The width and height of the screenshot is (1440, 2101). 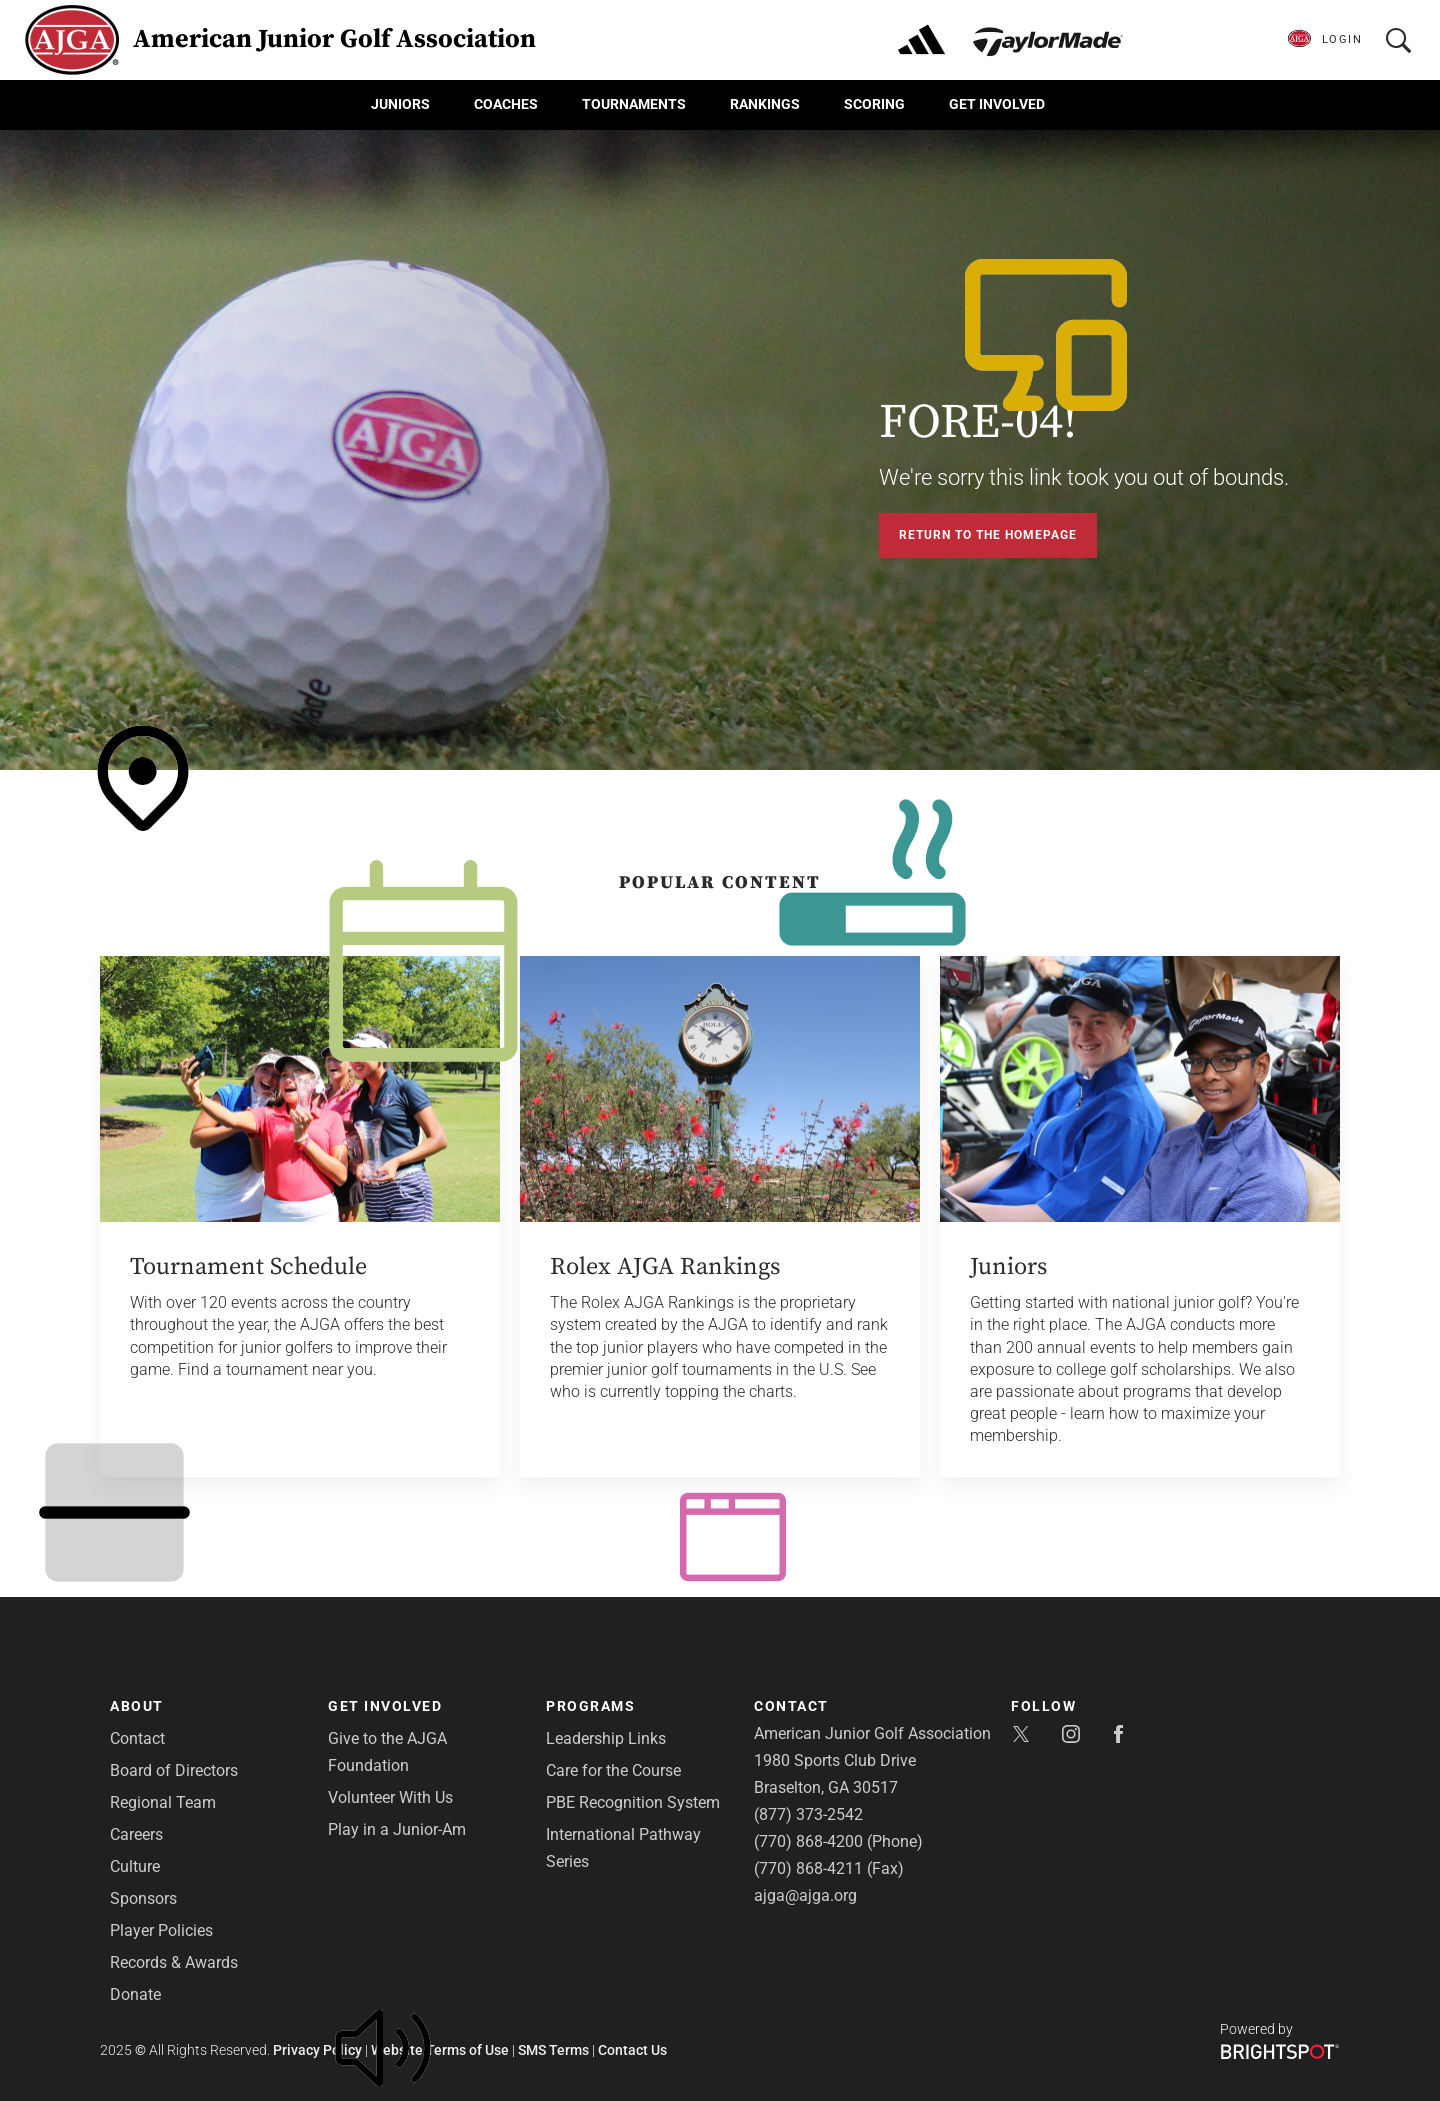 I want to click on view connected devices, so click(x=1046, y=330).